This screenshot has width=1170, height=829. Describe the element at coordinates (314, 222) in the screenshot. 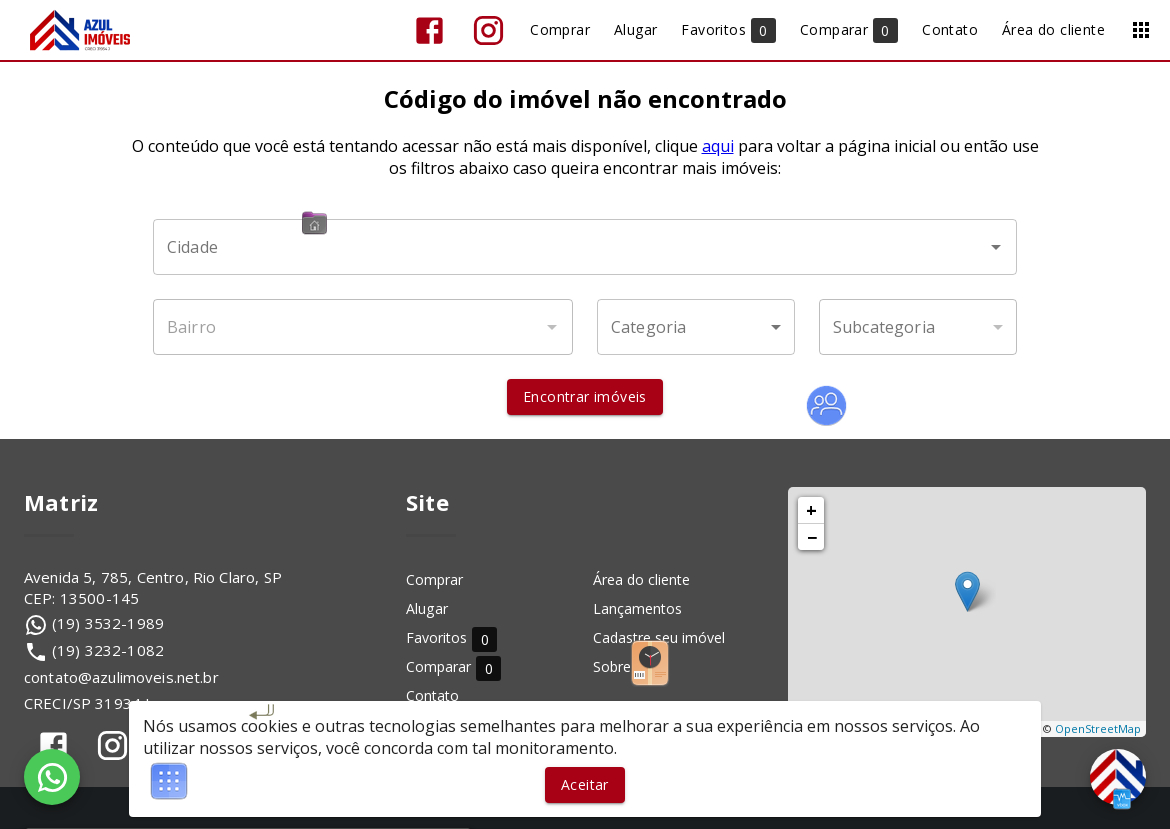

I see `access your home folder` at that location.